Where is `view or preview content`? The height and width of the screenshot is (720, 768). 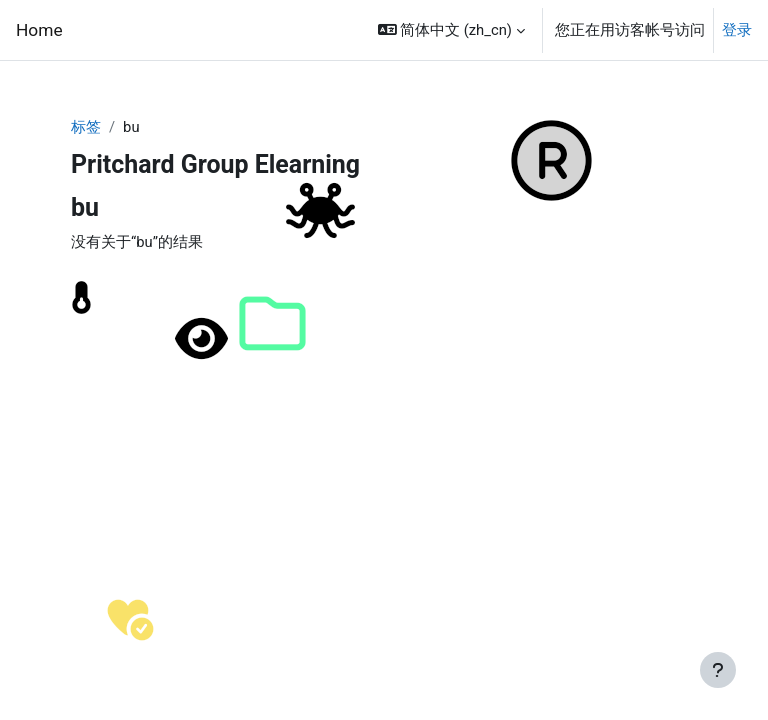 view or preview content is located at coordinates (201, 338).